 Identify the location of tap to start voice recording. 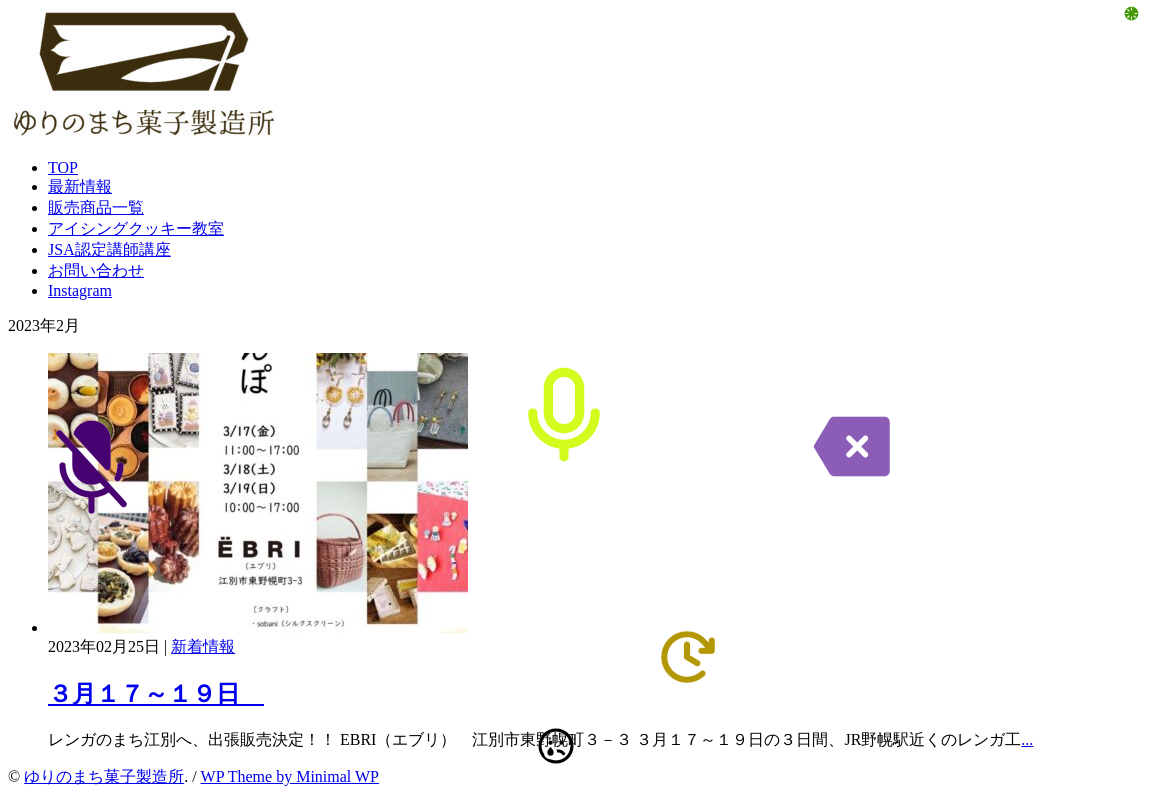
(564, 413).